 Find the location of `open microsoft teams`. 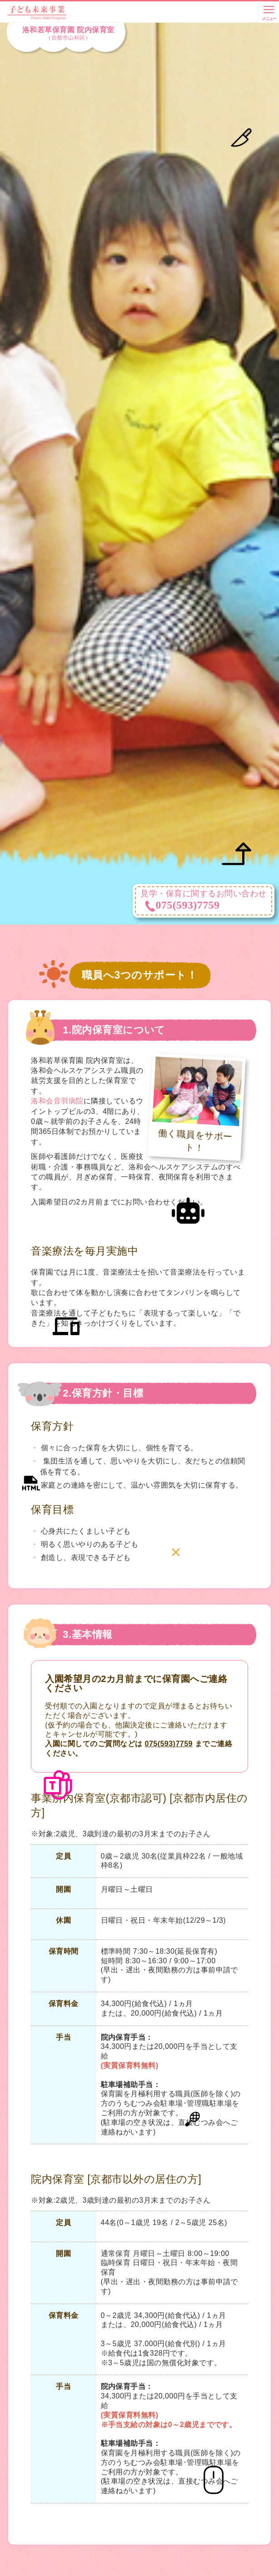

open microsoft teams is located at coordinates (58, 1785).